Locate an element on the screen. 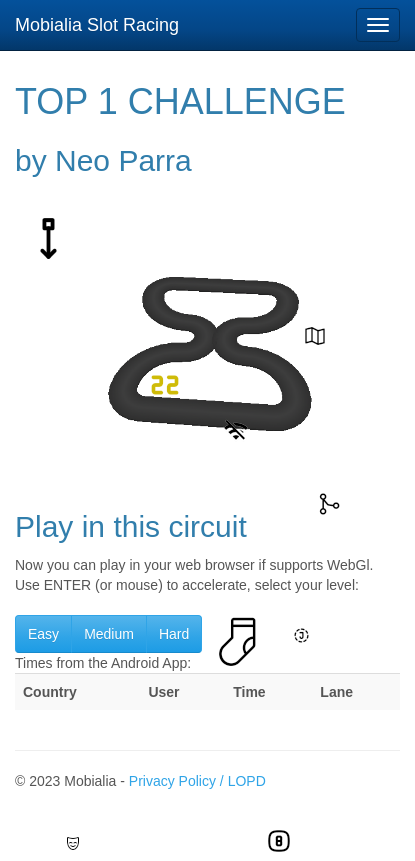 The image size is (415, 861). move item down in a list or queue is located at coordinates (48, 238).